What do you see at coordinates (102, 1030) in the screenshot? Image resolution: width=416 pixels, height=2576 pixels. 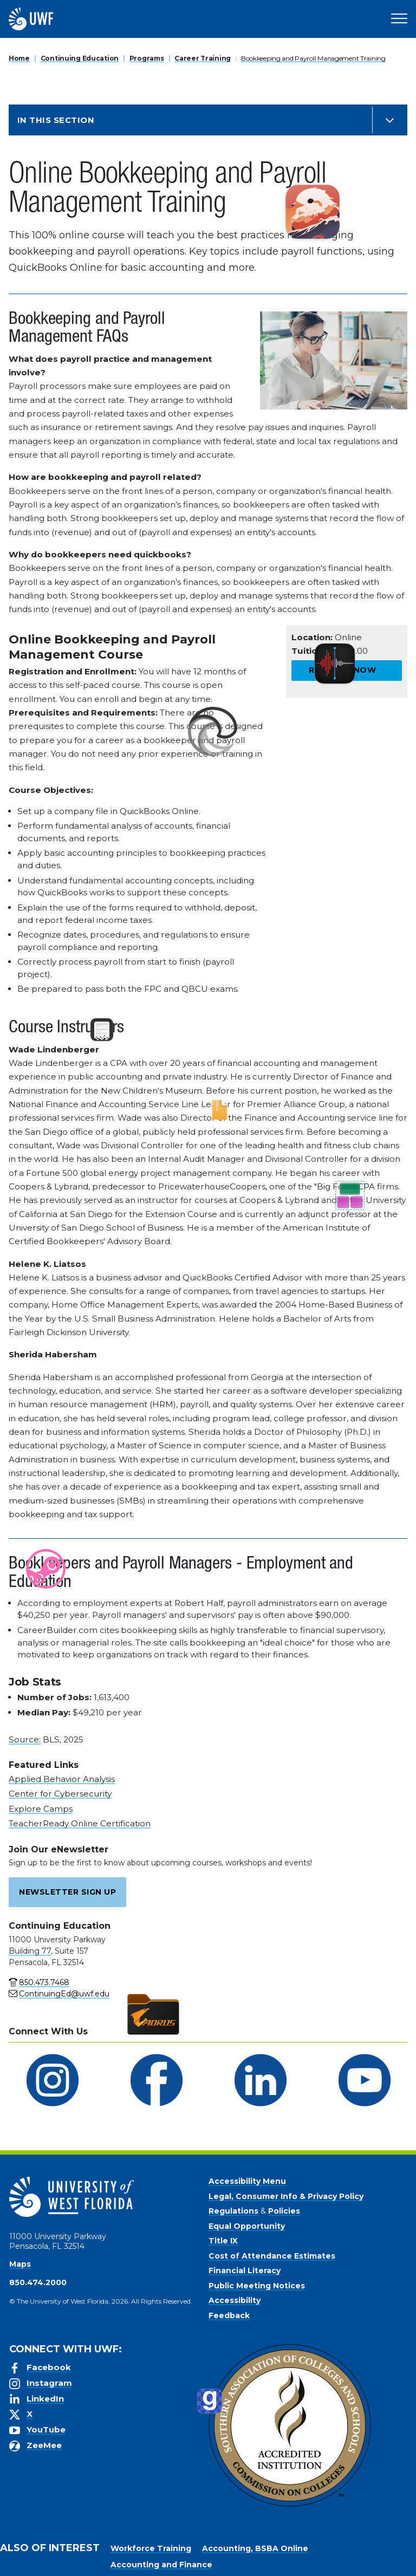 I see `open Buffer text editor app` at bounding box center [102, 1030].